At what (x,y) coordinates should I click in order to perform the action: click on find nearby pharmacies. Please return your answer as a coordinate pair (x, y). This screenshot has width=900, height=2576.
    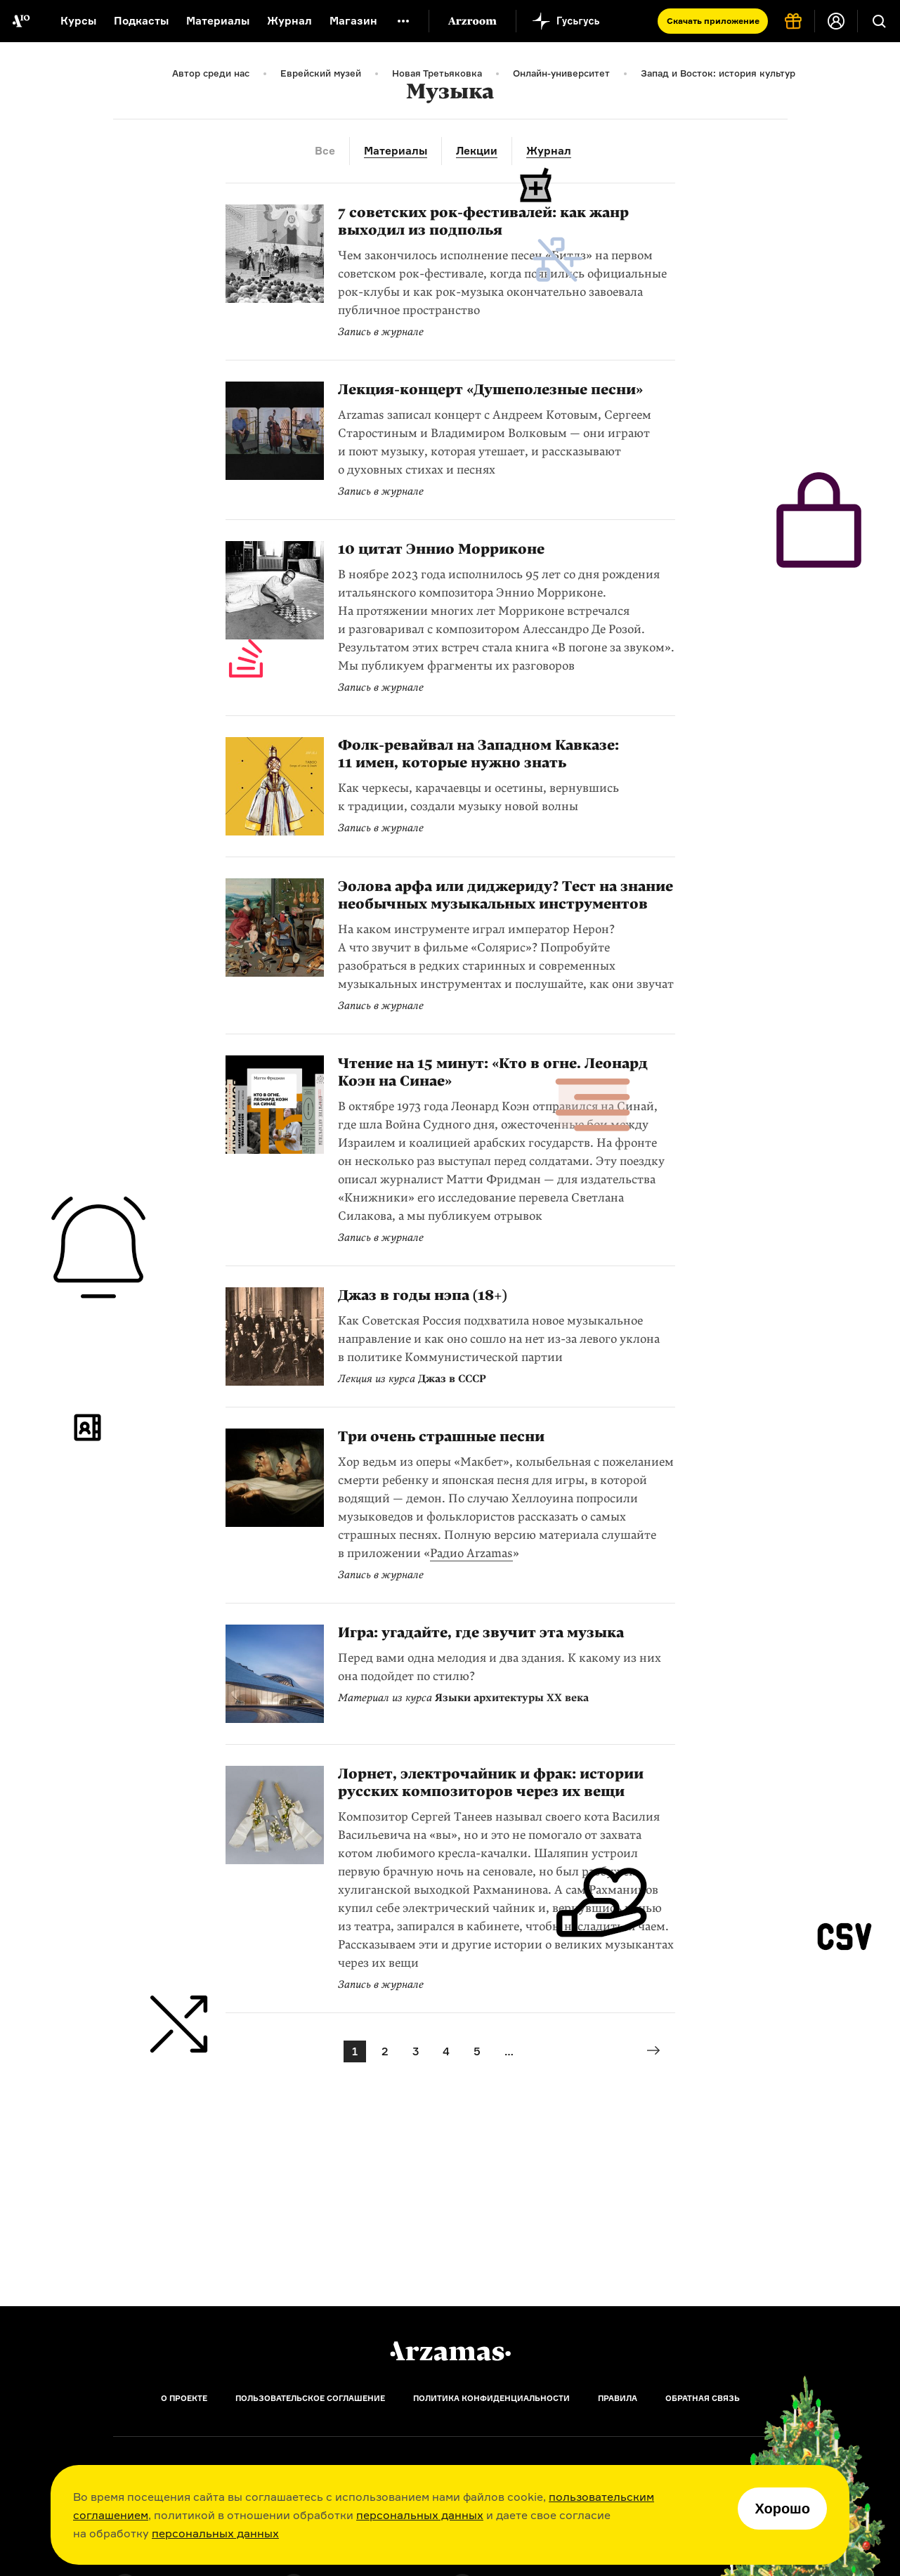
    Looking at the image, I should click on (535, 186).